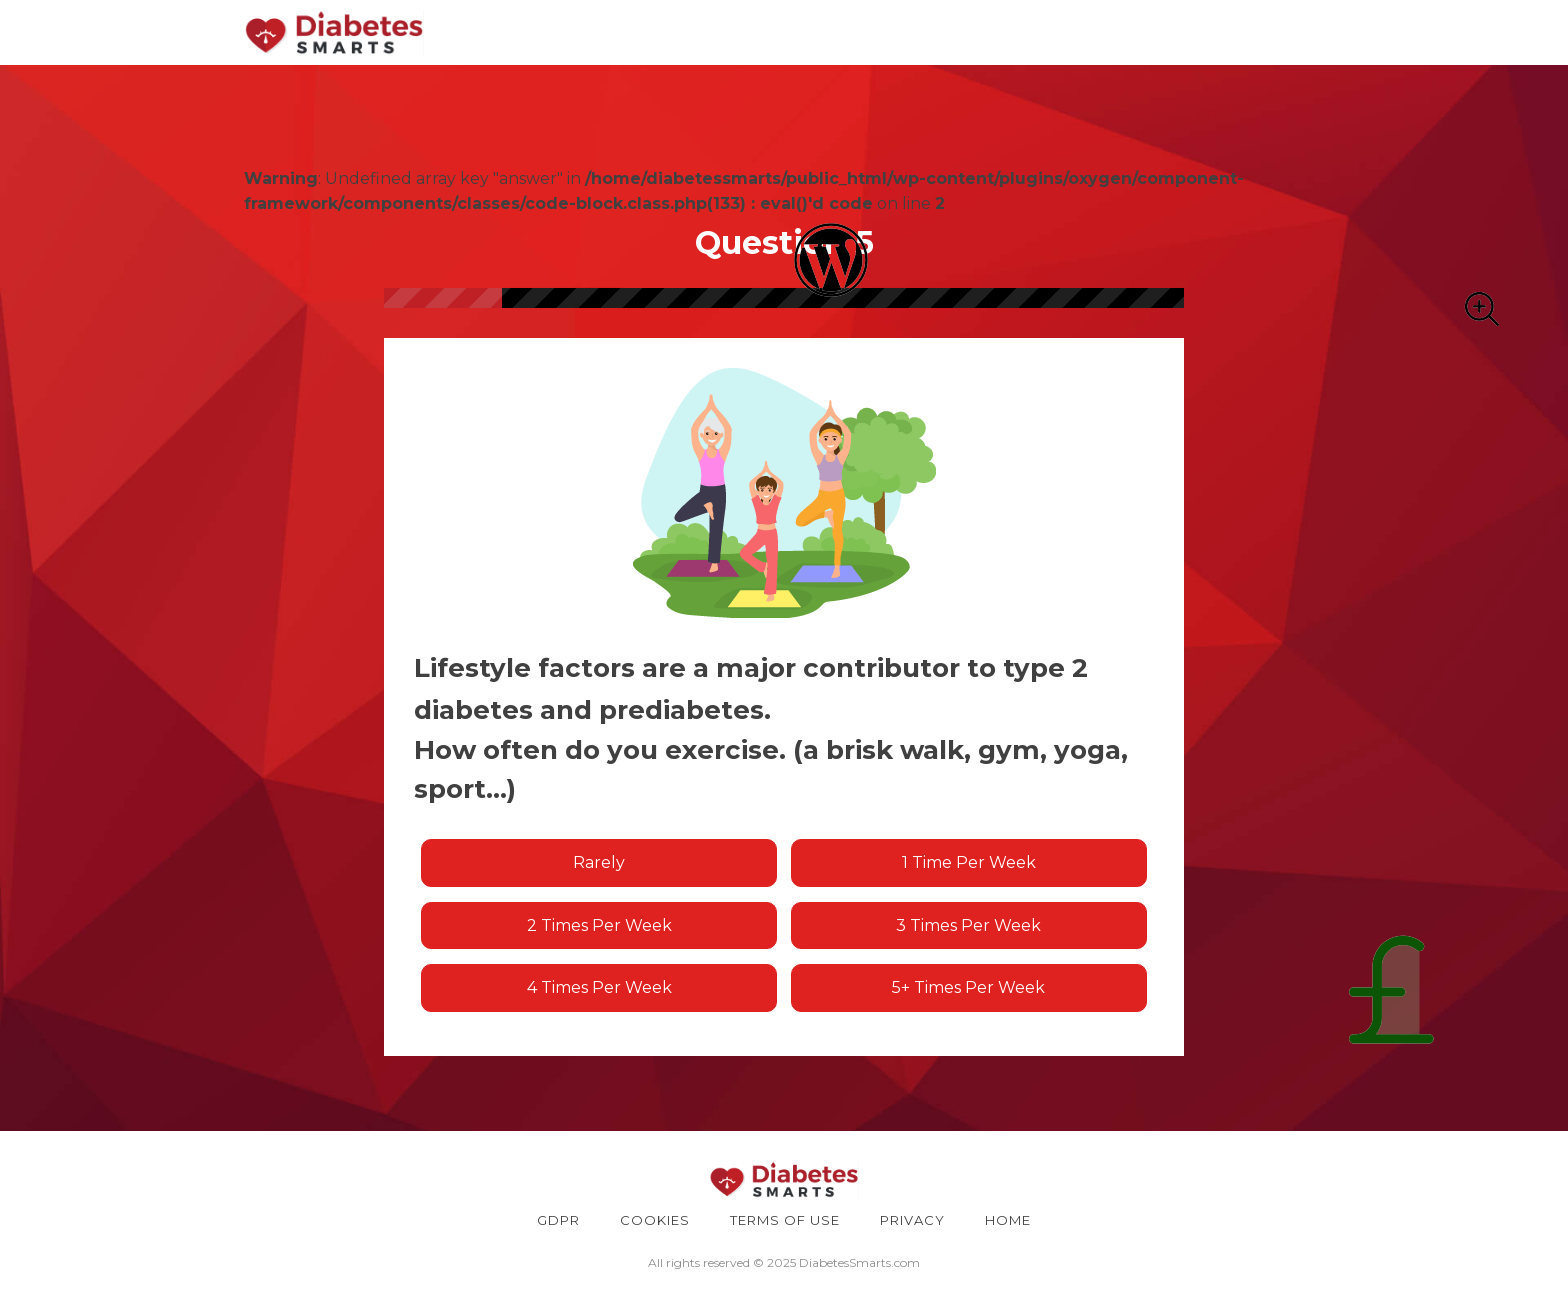 Image resolution: width=1568 pixels, height=1301 pixels. I want to click on link to WordPress website or blog, so click(831, 260).